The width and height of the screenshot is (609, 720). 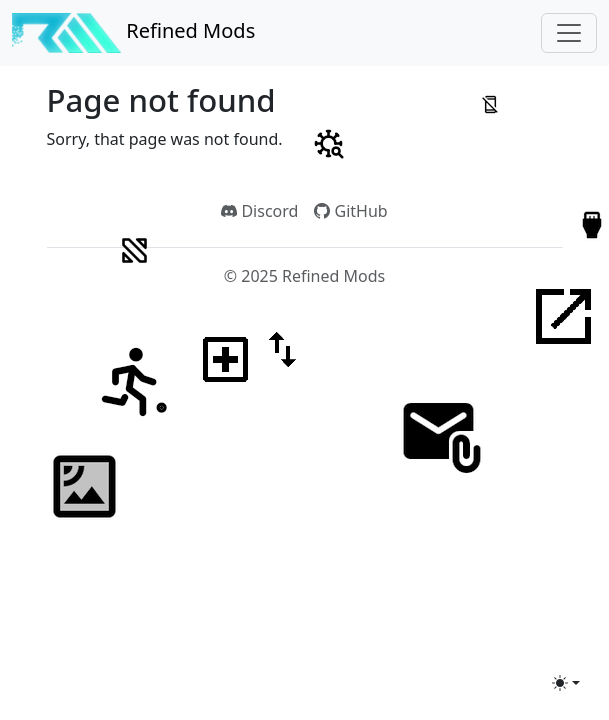 I want to click on attach a file to your email, so click(x=442, y=438).